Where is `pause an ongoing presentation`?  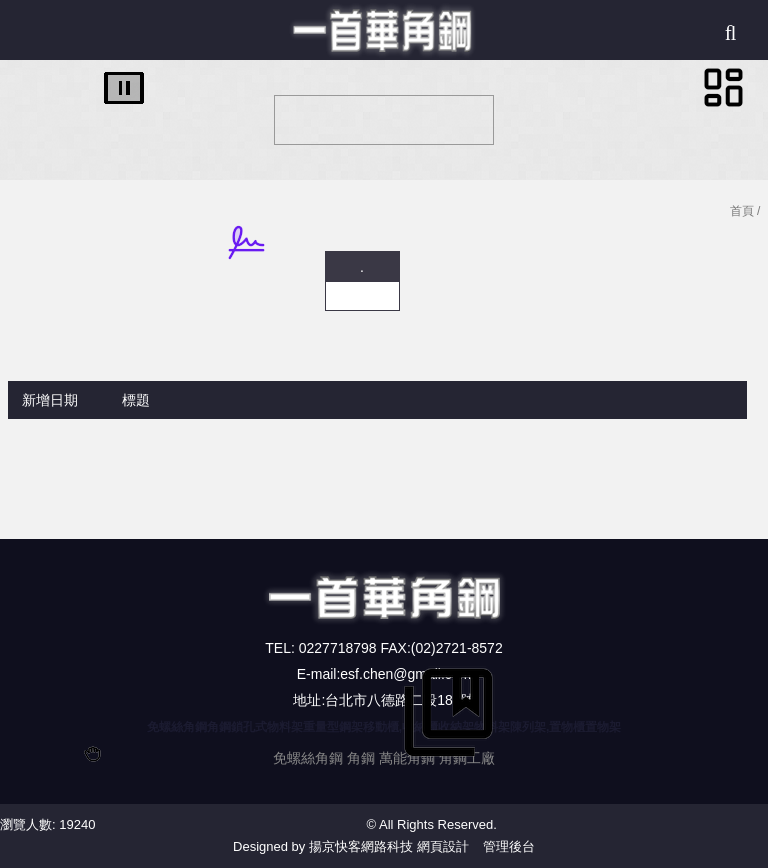 pause an ongoing presentation is located at coordinates (124, 88).